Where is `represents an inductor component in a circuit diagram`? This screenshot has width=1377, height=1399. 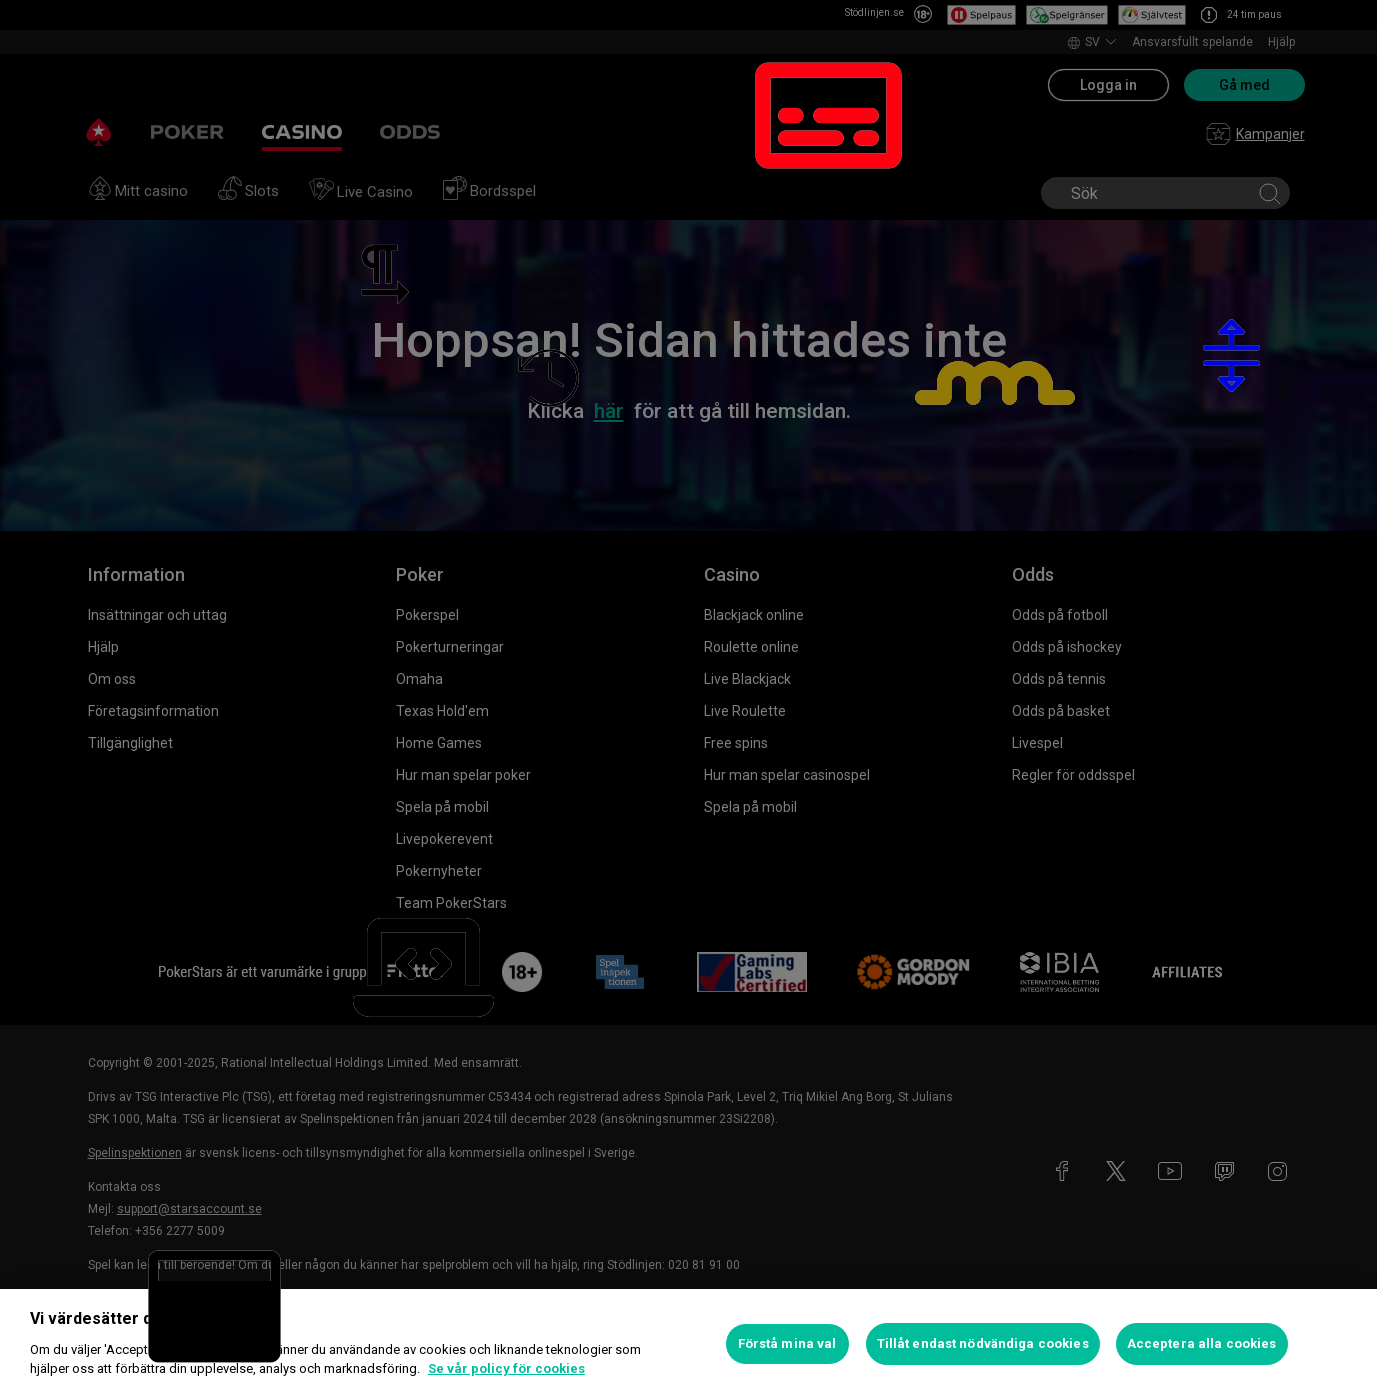 represents an inductor component in a circuit diagram is located at coordinates (995, 383).